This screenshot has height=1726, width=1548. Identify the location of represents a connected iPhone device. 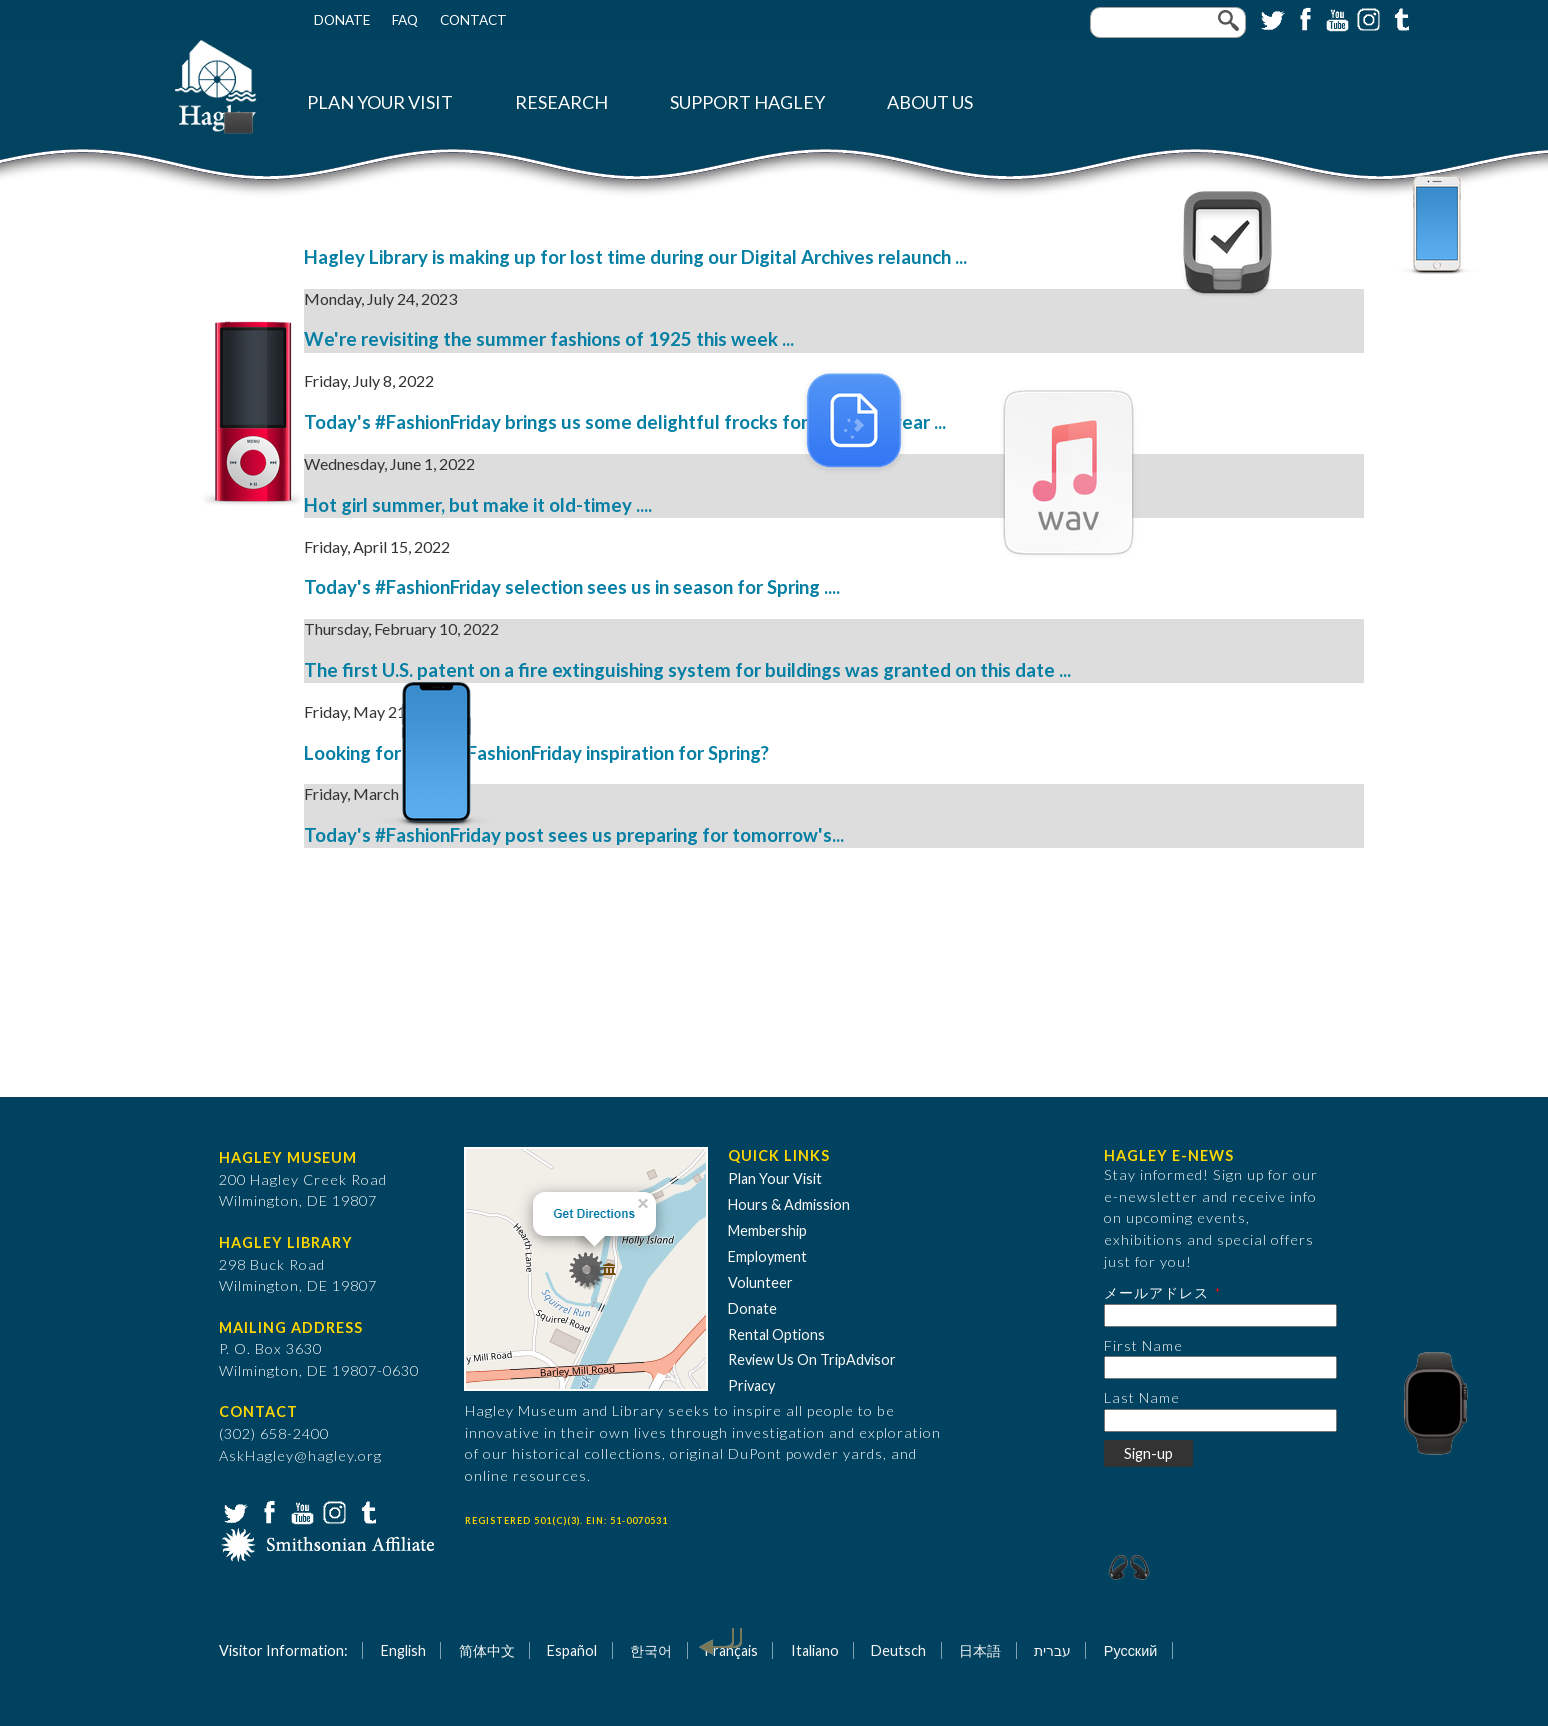
(1437, 225).